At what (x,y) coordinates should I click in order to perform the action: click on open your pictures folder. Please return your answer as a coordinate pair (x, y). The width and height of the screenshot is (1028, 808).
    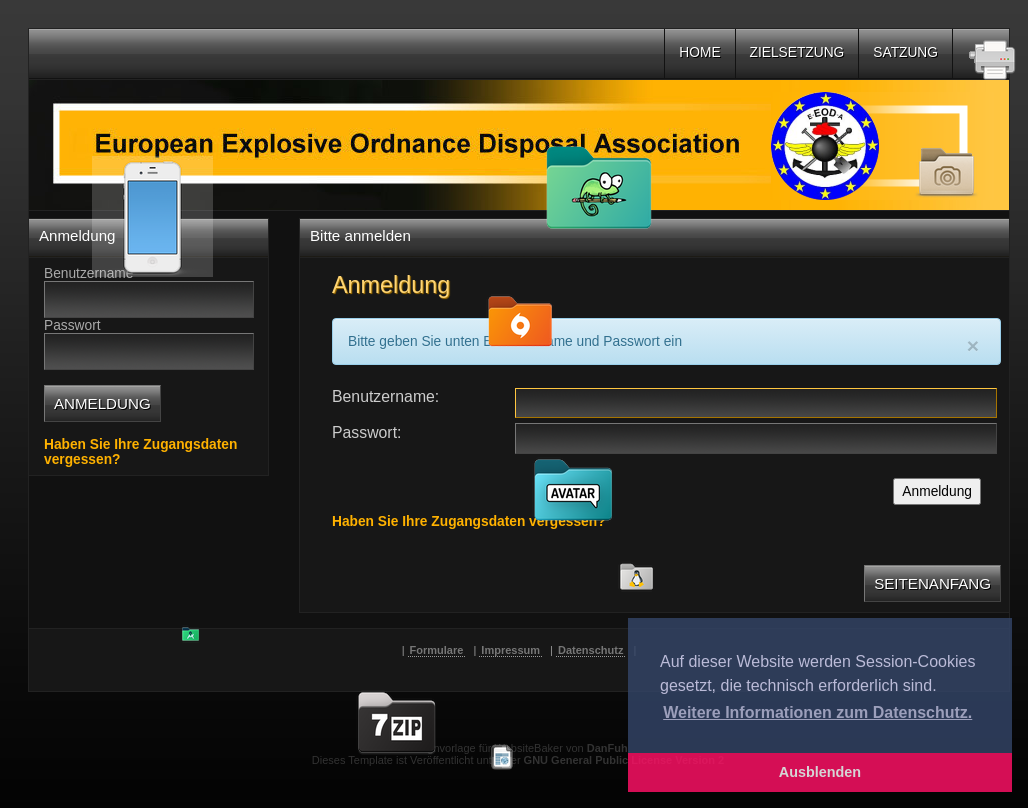
    Looking at the image, I should click on (946, 174).